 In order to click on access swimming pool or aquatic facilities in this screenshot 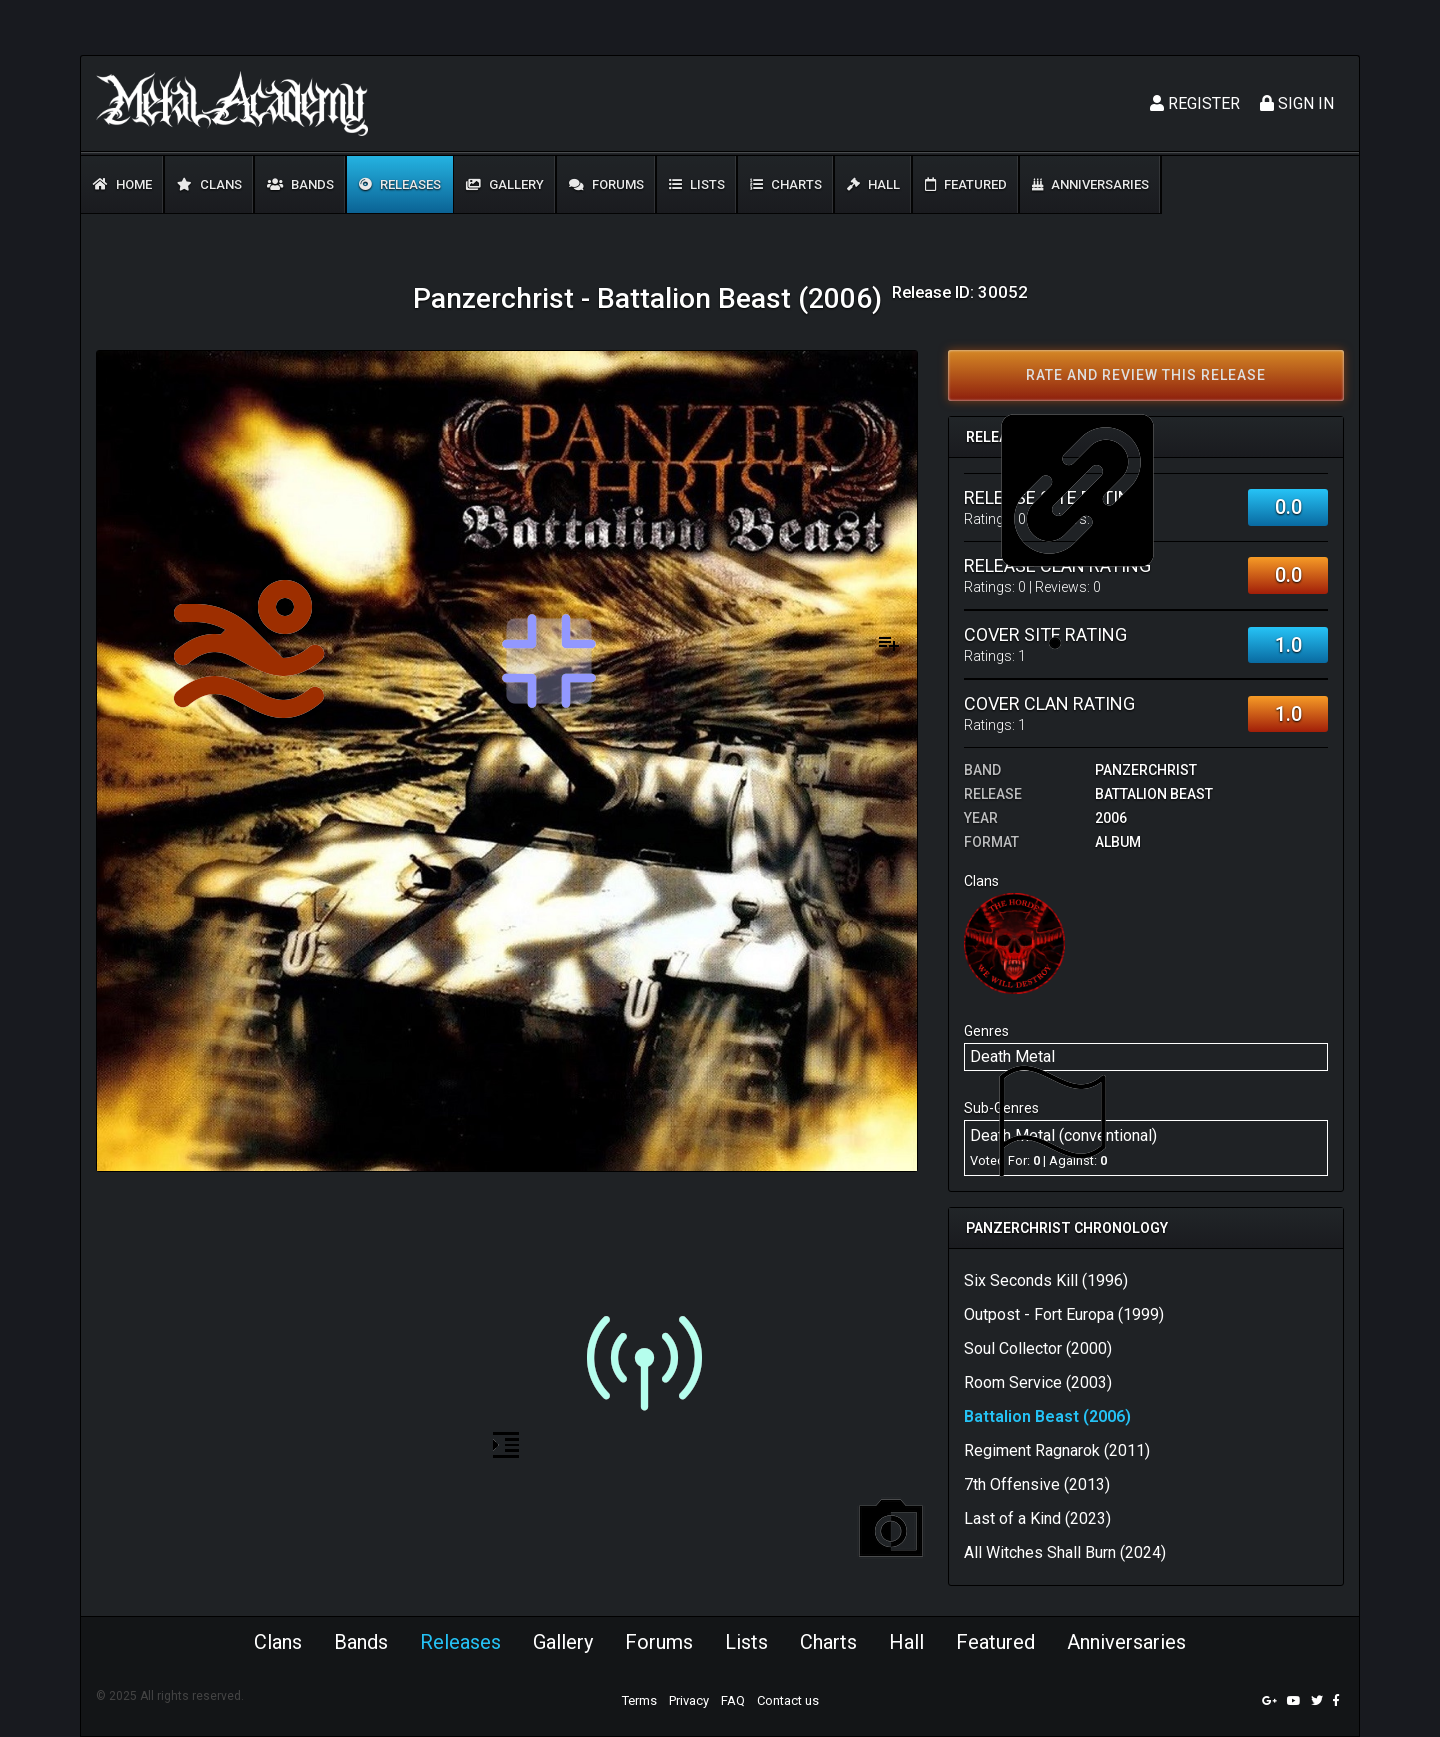, I will do `click(249, 649)`.